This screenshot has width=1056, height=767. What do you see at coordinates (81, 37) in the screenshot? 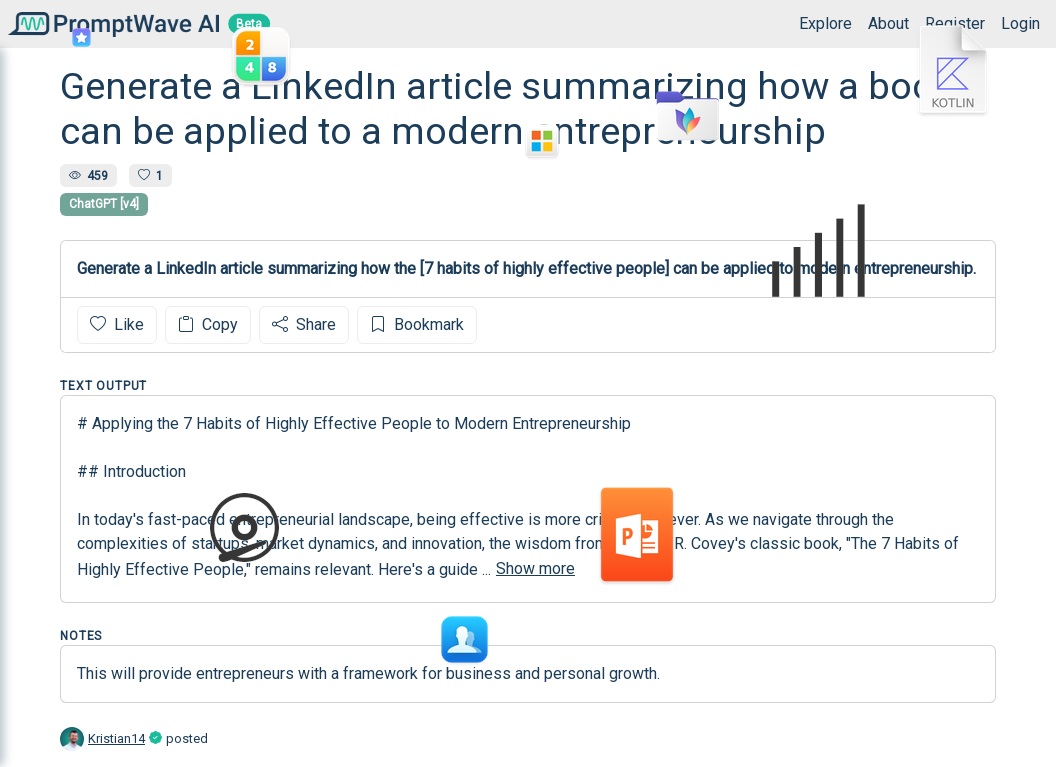
I see `open StarUML modeling application` at bounding box center [81, 37].